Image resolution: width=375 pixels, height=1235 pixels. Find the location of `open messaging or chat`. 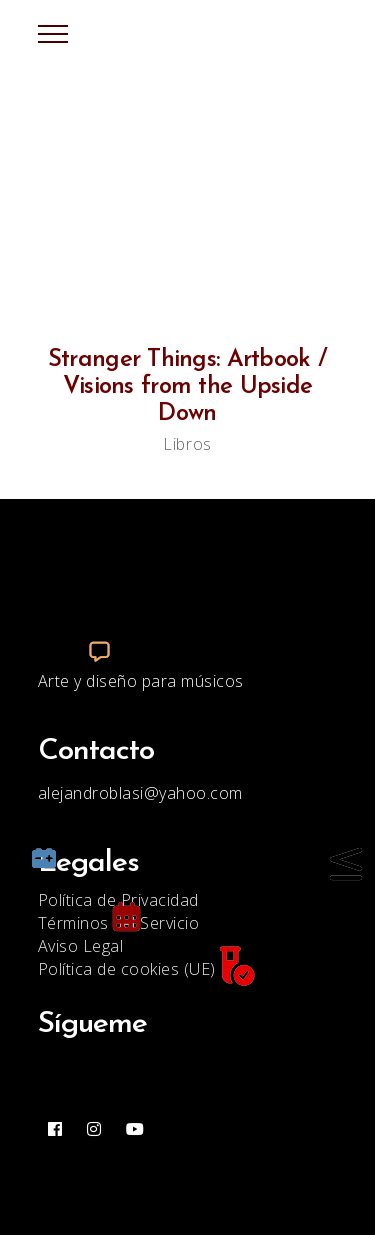

open messaging or chat is located at coordinates (99, 650).